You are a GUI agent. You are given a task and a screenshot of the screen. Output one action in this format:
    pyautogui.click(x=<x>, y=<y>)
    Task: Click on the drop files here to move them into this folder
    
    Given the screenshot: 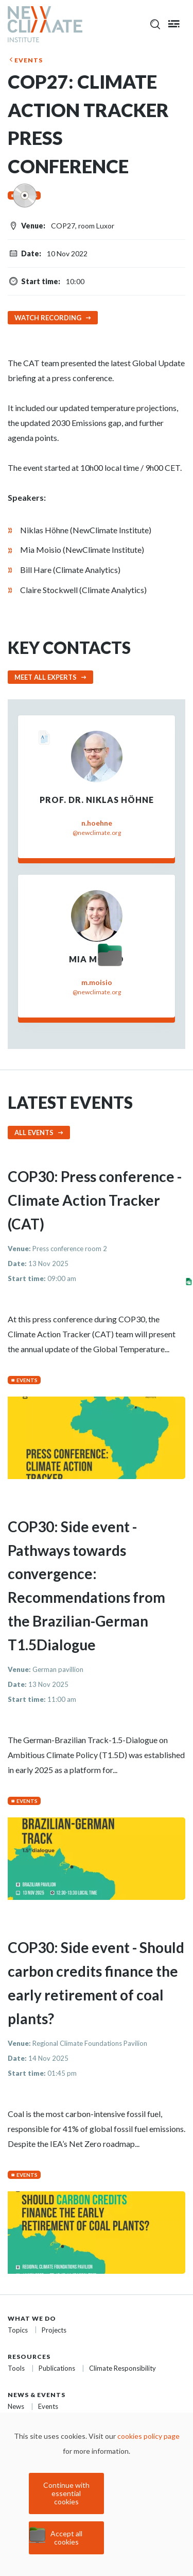 What is the action you would take?
    pyautogui.click(x=110, y=955)
    